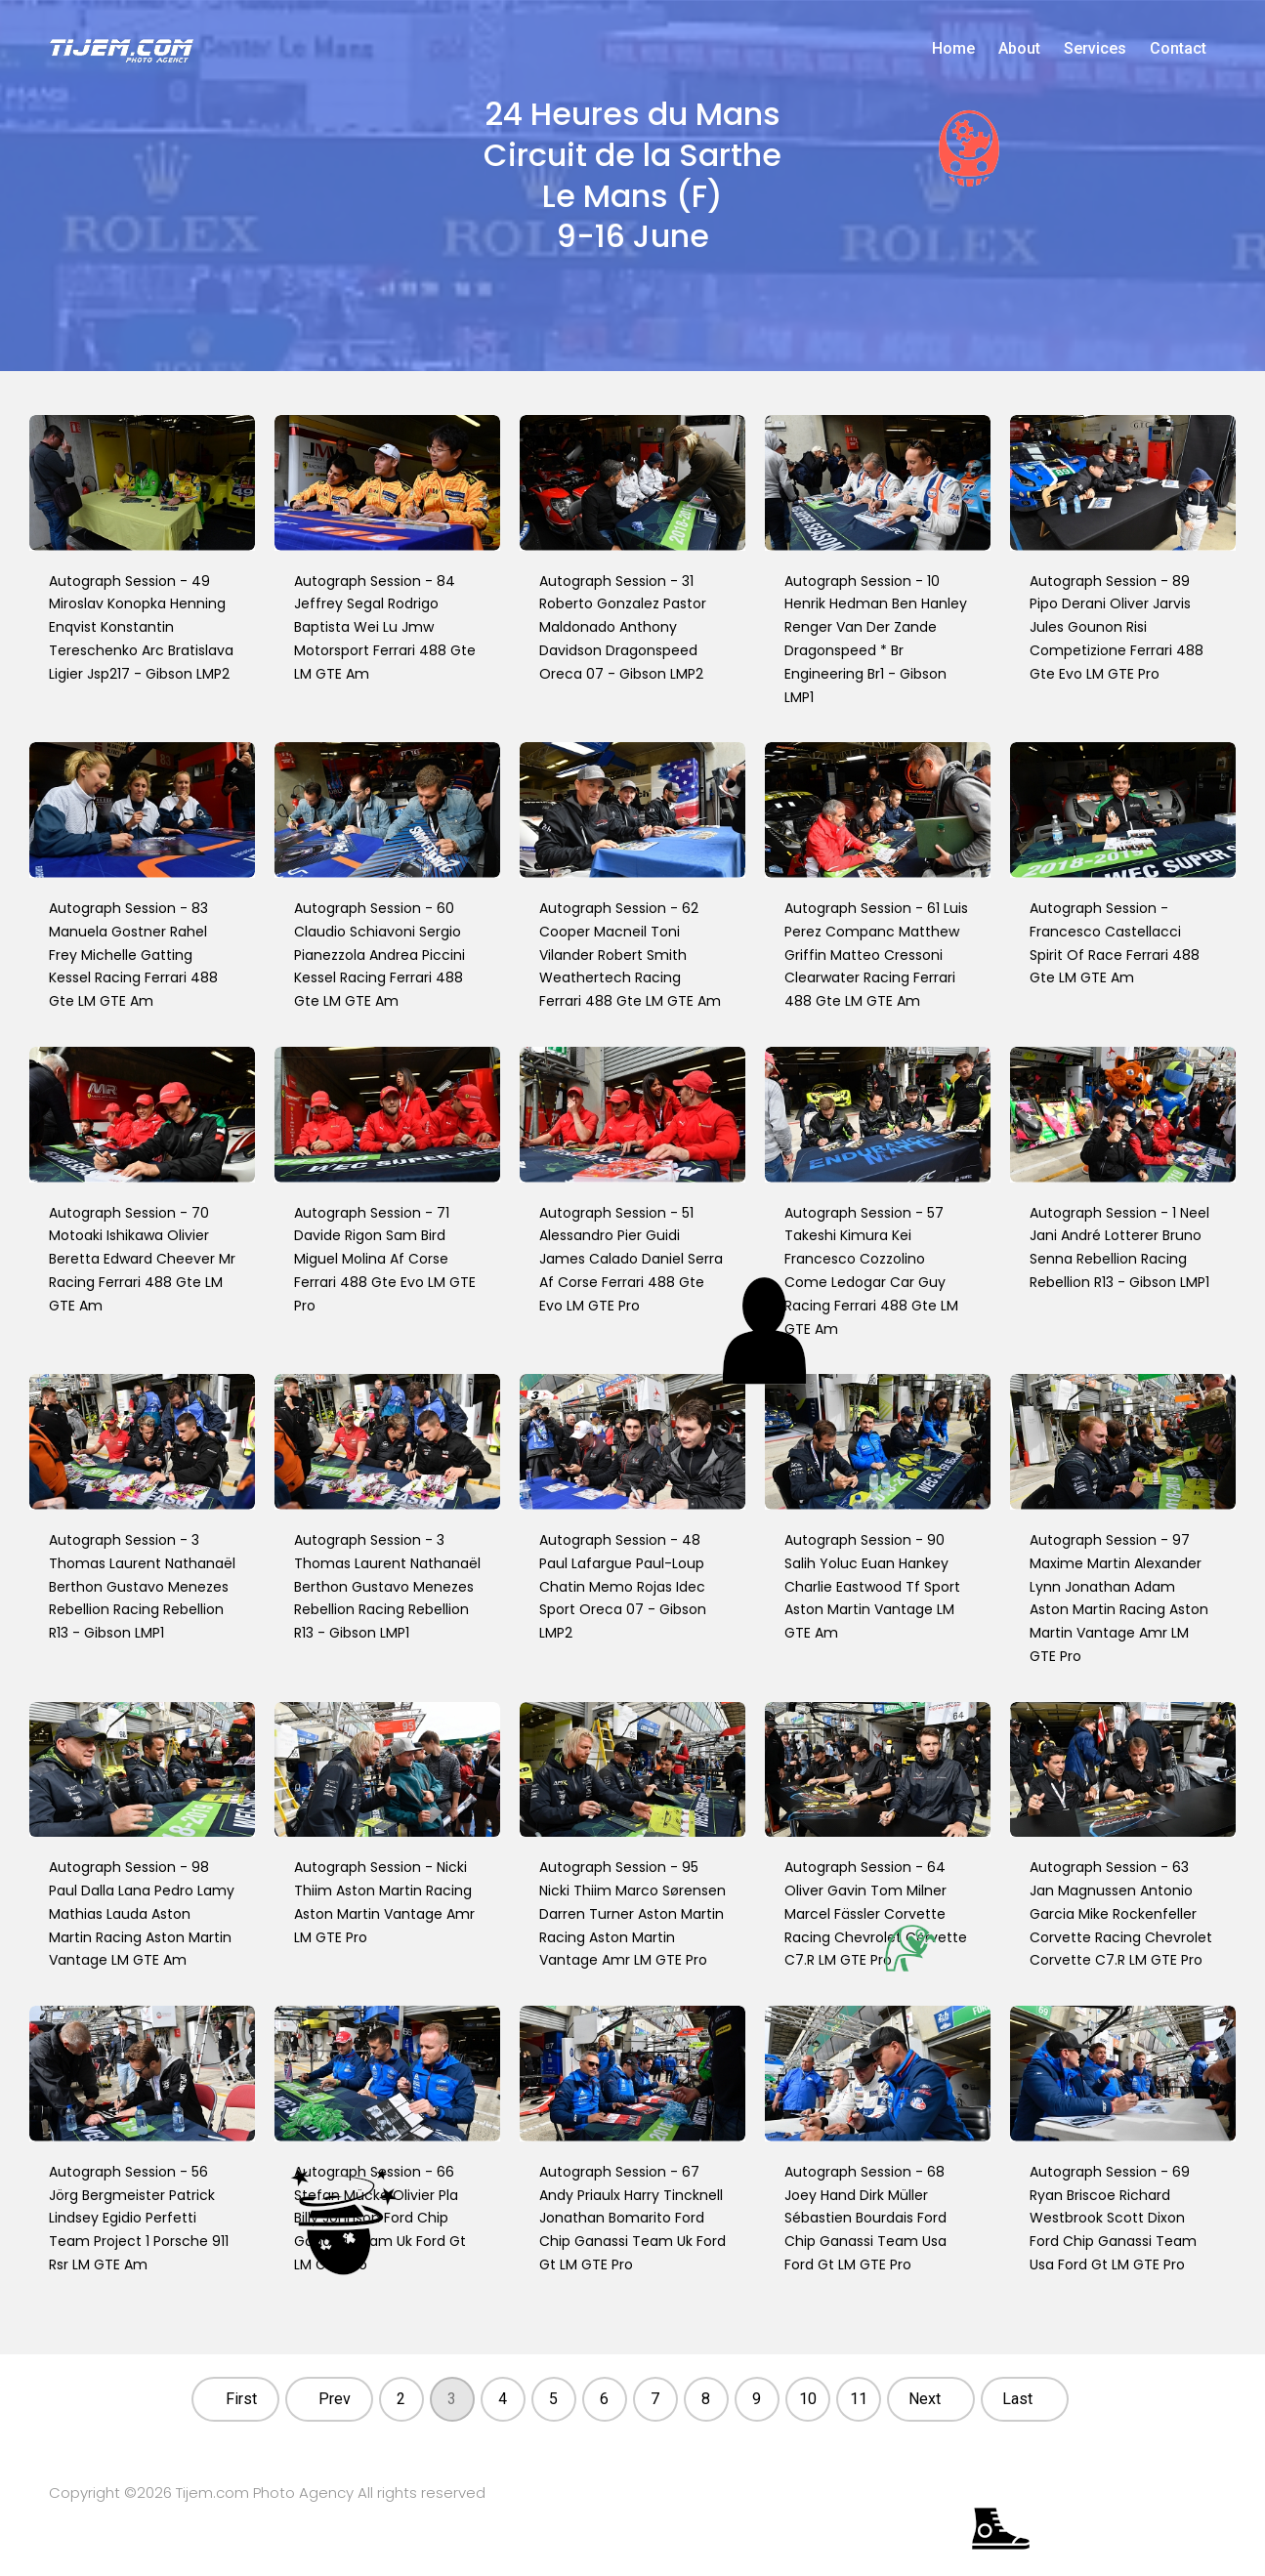 The height and width of the screenshot is (2576, 1265). Describe the element at coordinates (344, 2222) in the screenshot. I see `indicates a knockout or dizzy state in gameplay` at that location.